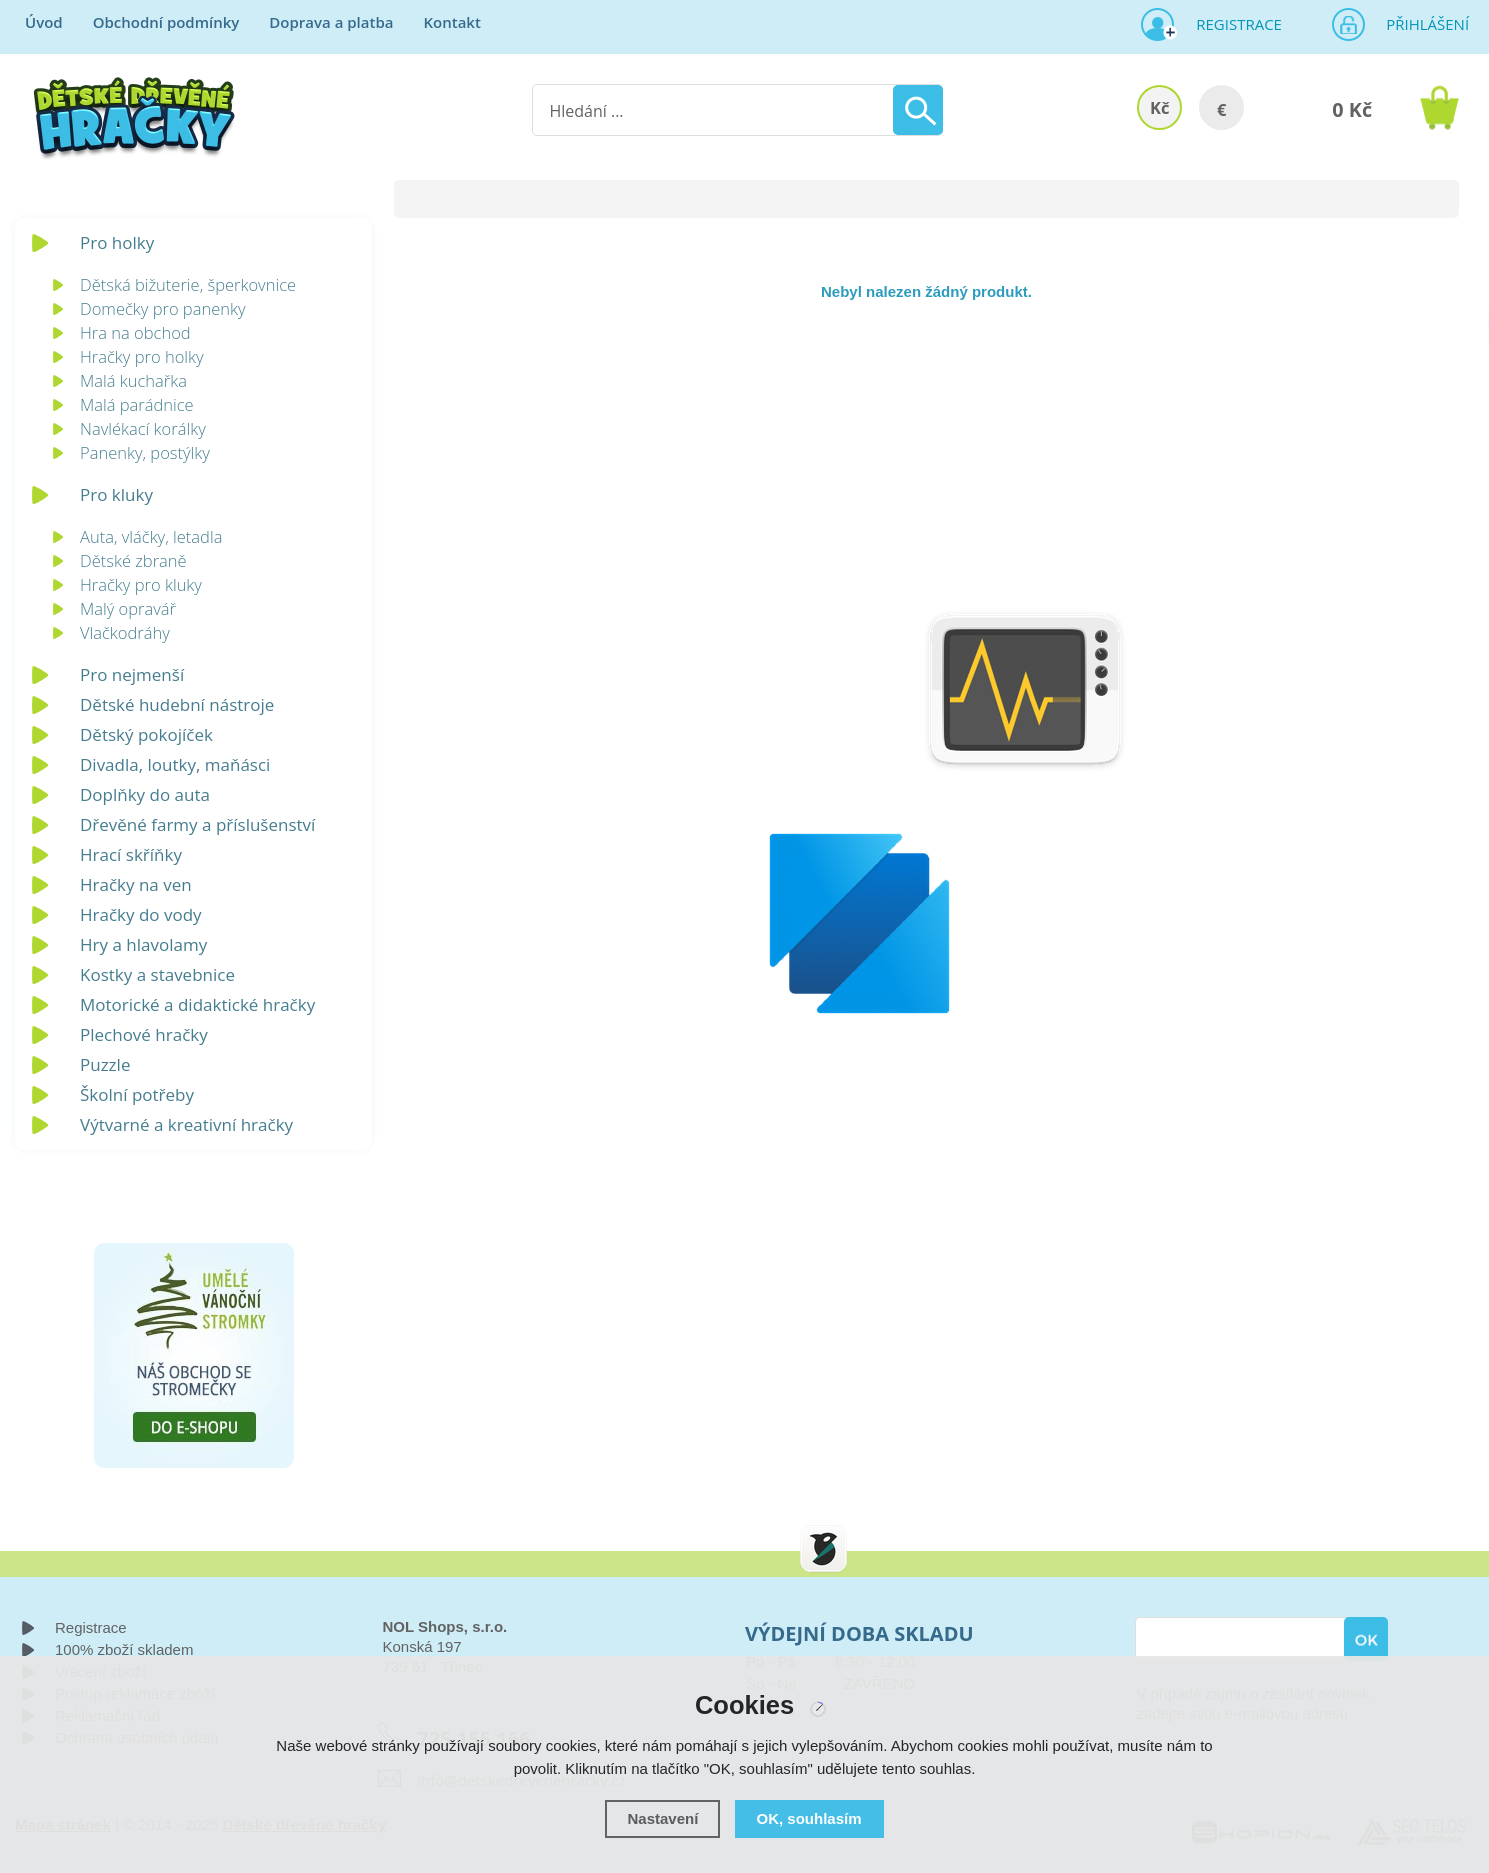  Describe the element at coordinates (818, 1709) in the screenshot. I see `open sysprof system profiler` at that location.